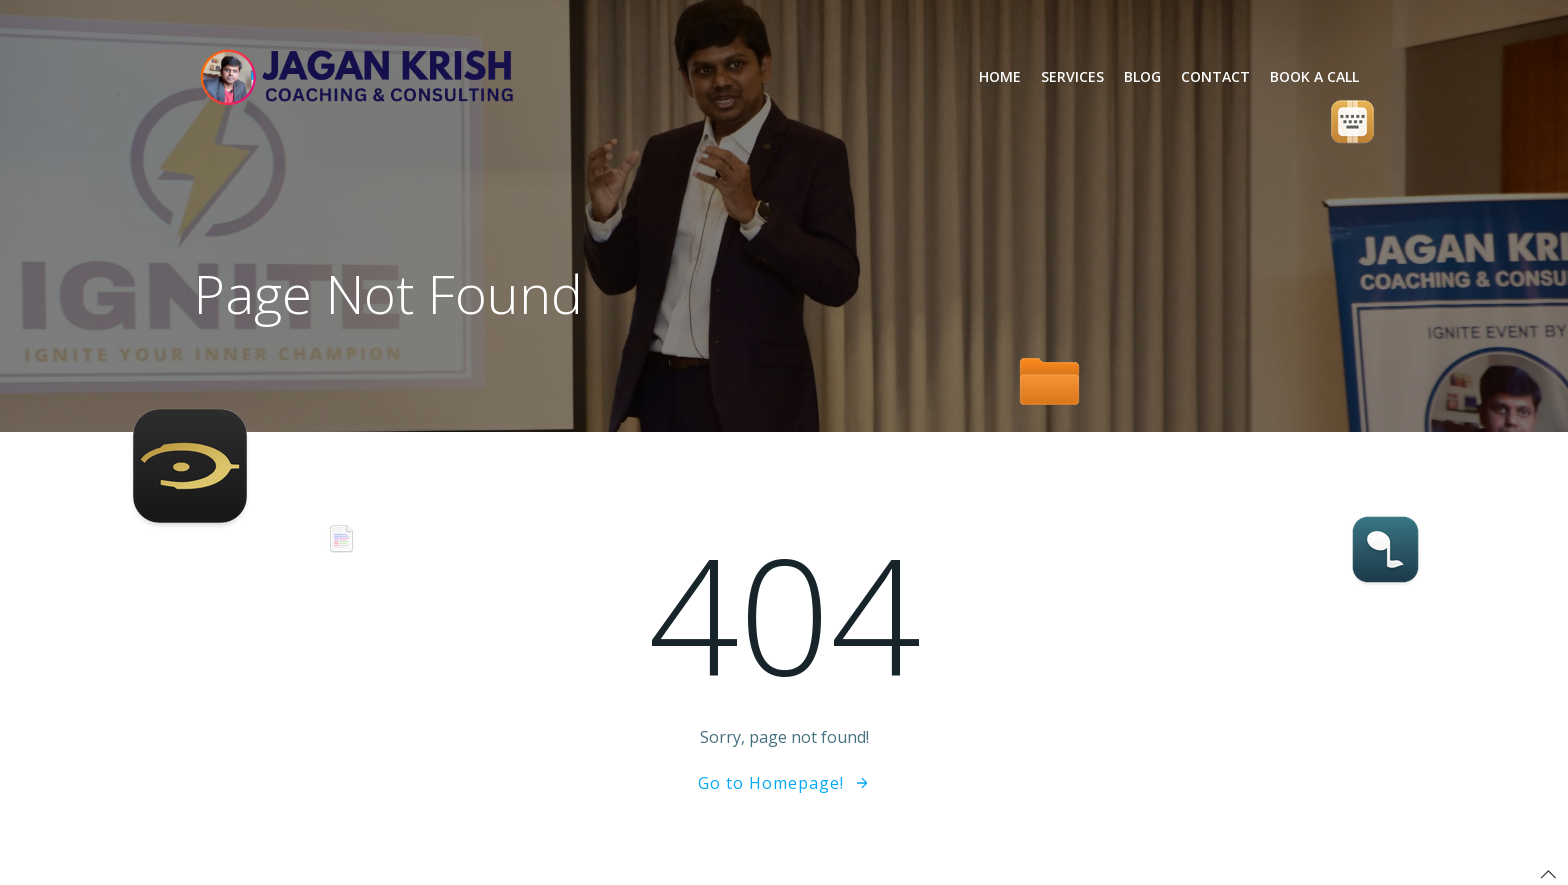 This screenshot has width=1568, height=885. I want to click on open a script or code file, so click(341, 538).